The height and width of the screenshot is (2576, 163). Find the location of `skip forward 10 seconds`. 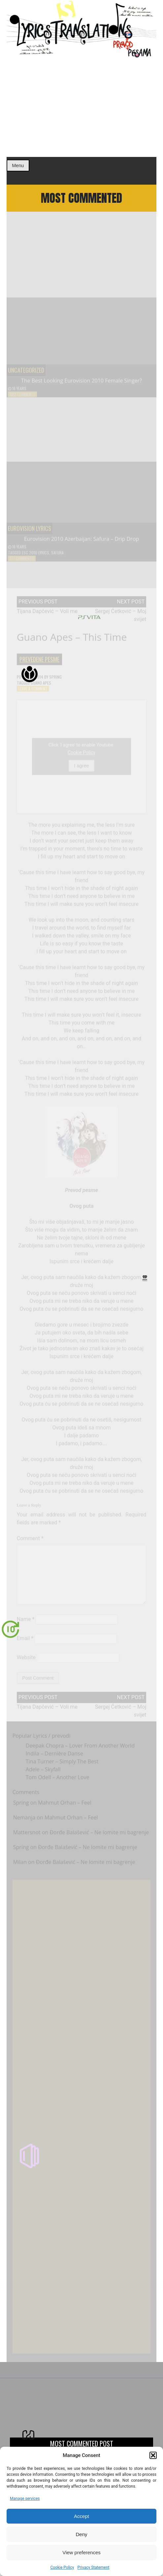

skip forward 10 seconds is located at coordinates (10, 1629).